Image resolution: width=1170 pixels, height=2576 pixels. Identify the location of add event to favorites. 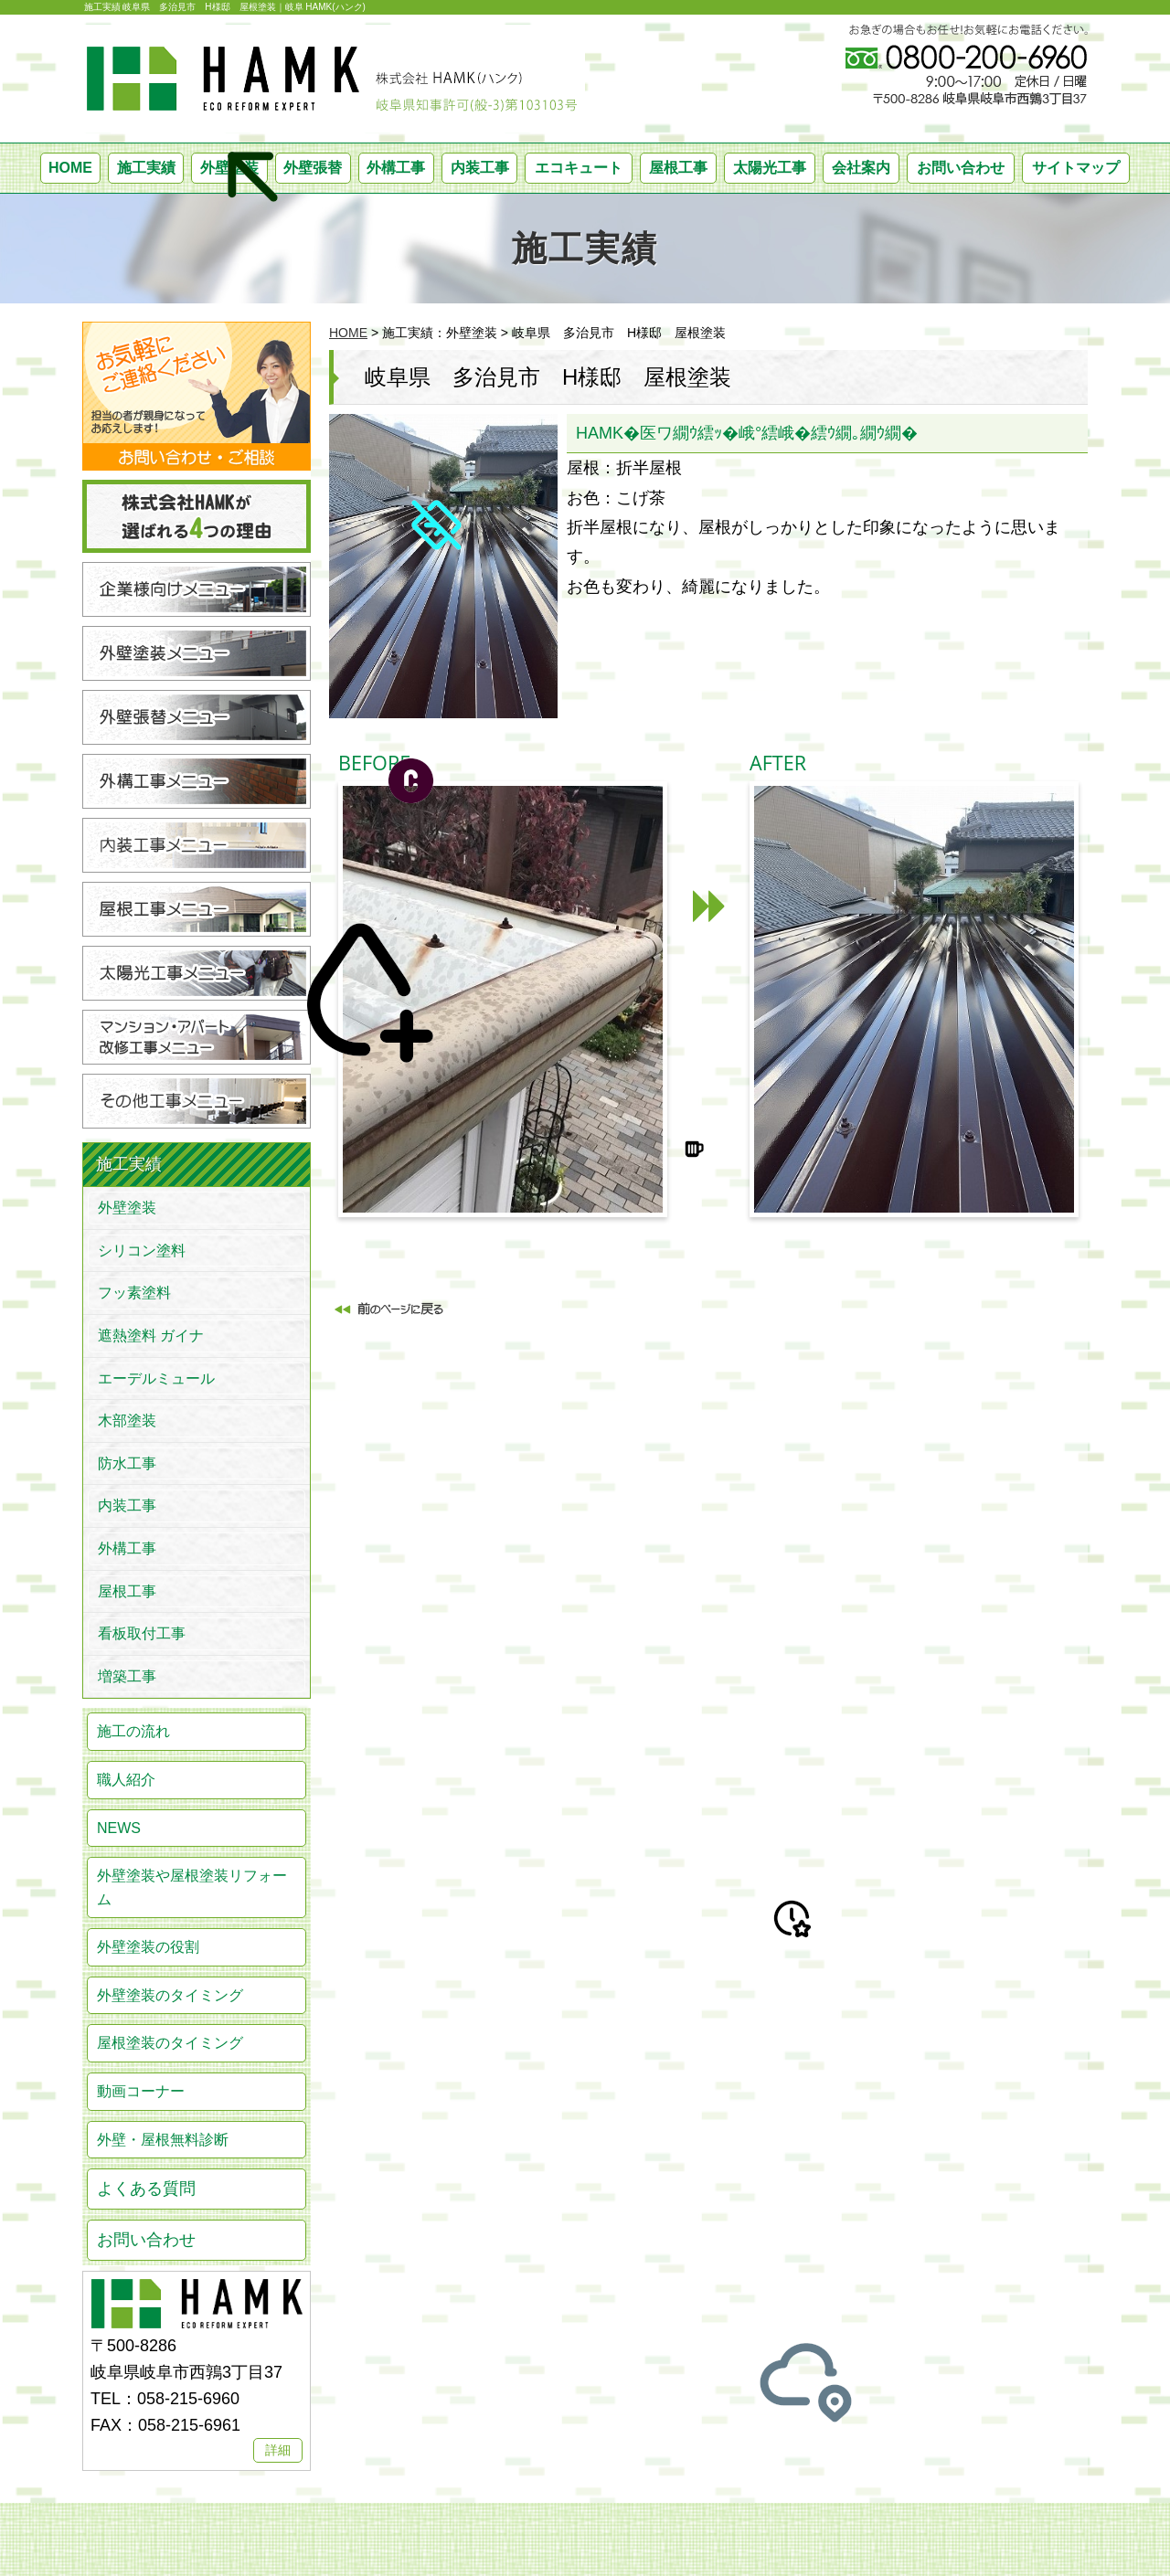
(792, 1918).